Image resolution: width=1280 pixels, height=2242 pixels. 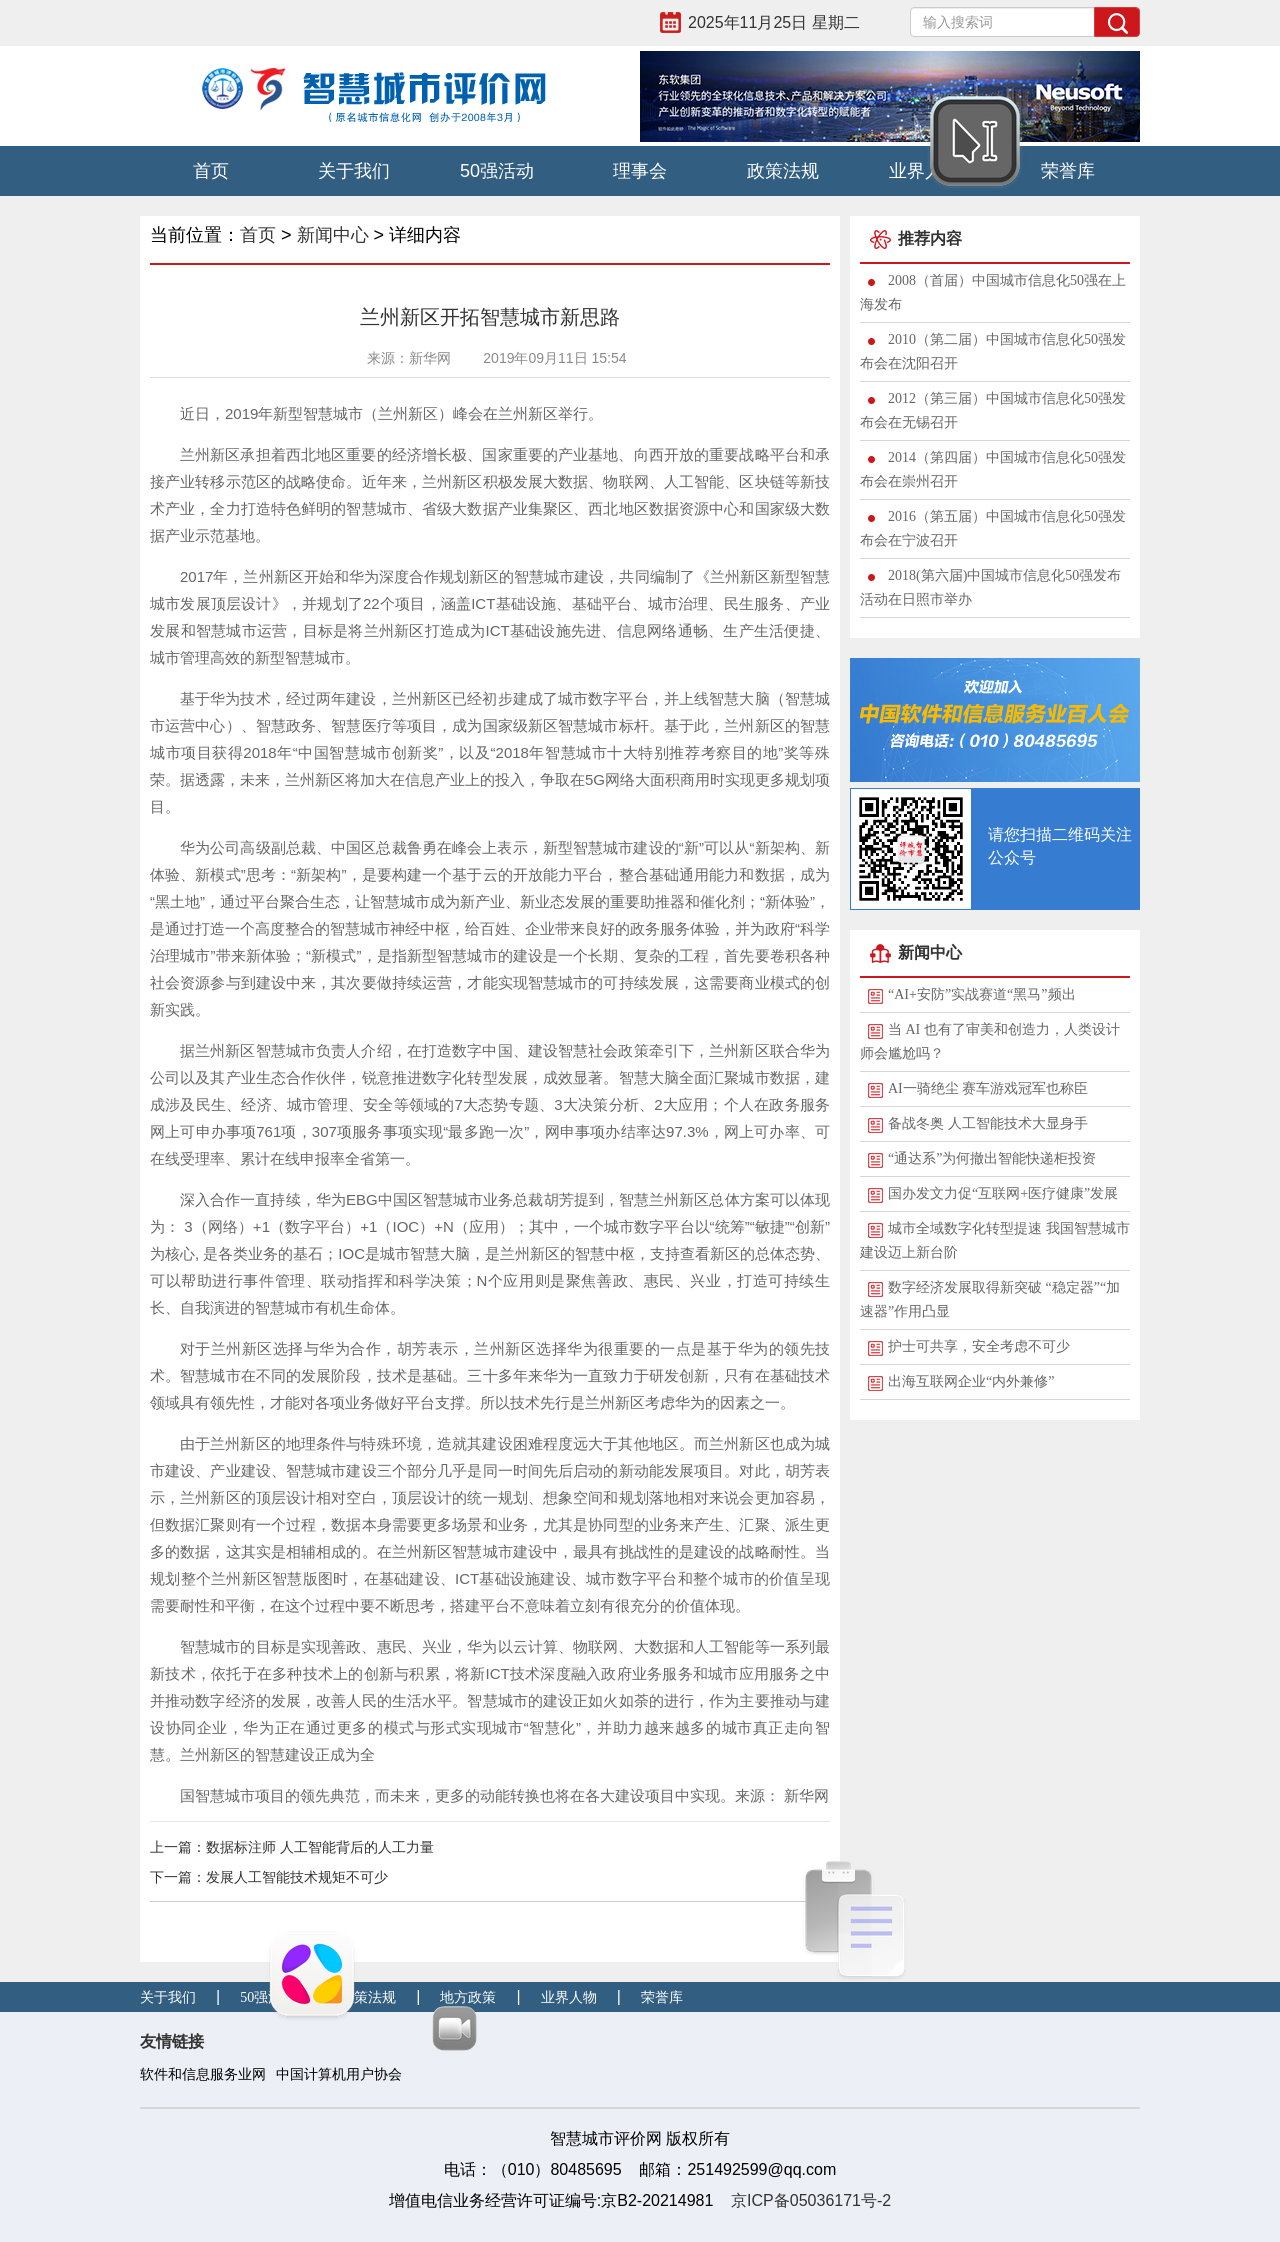 I want to click on open FaceTime to start a video call, so click(x=454, y=2028).